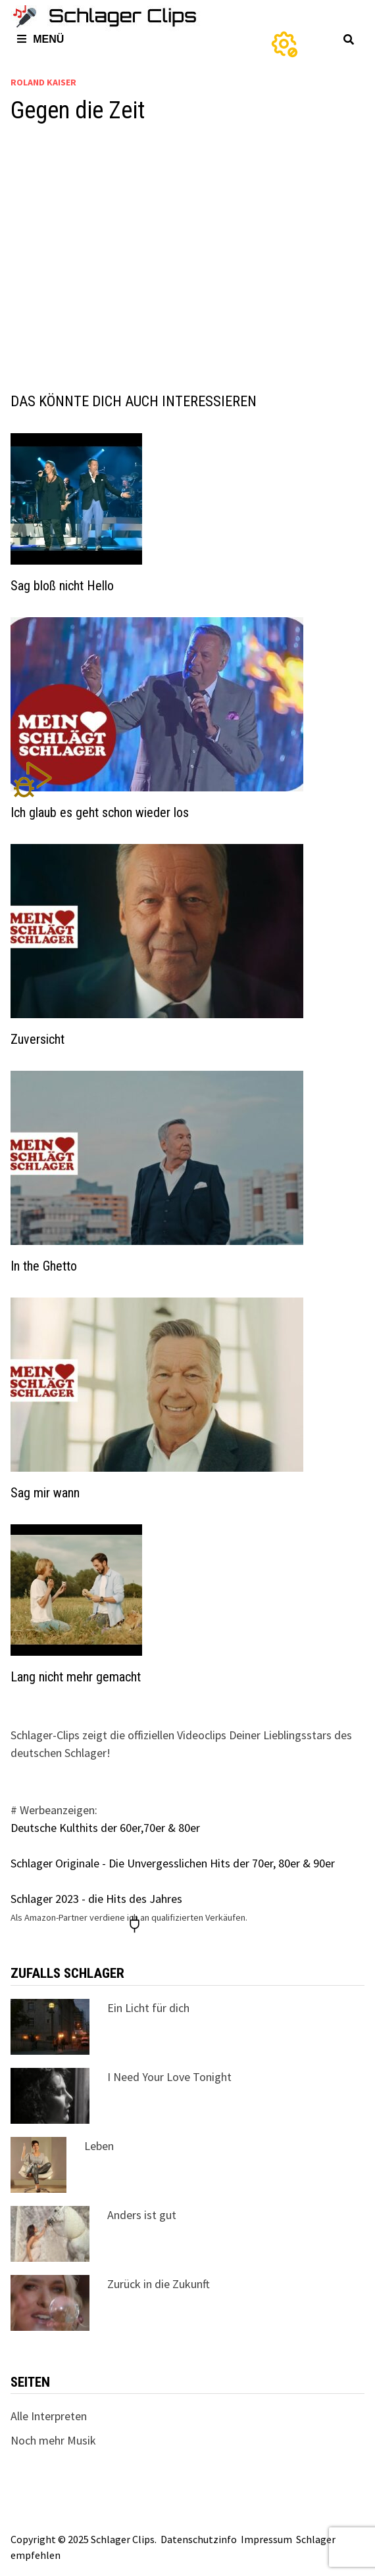 The height and width of the screenshot is (2576, 375). I want to click on start debugging session, so click(34, 777).